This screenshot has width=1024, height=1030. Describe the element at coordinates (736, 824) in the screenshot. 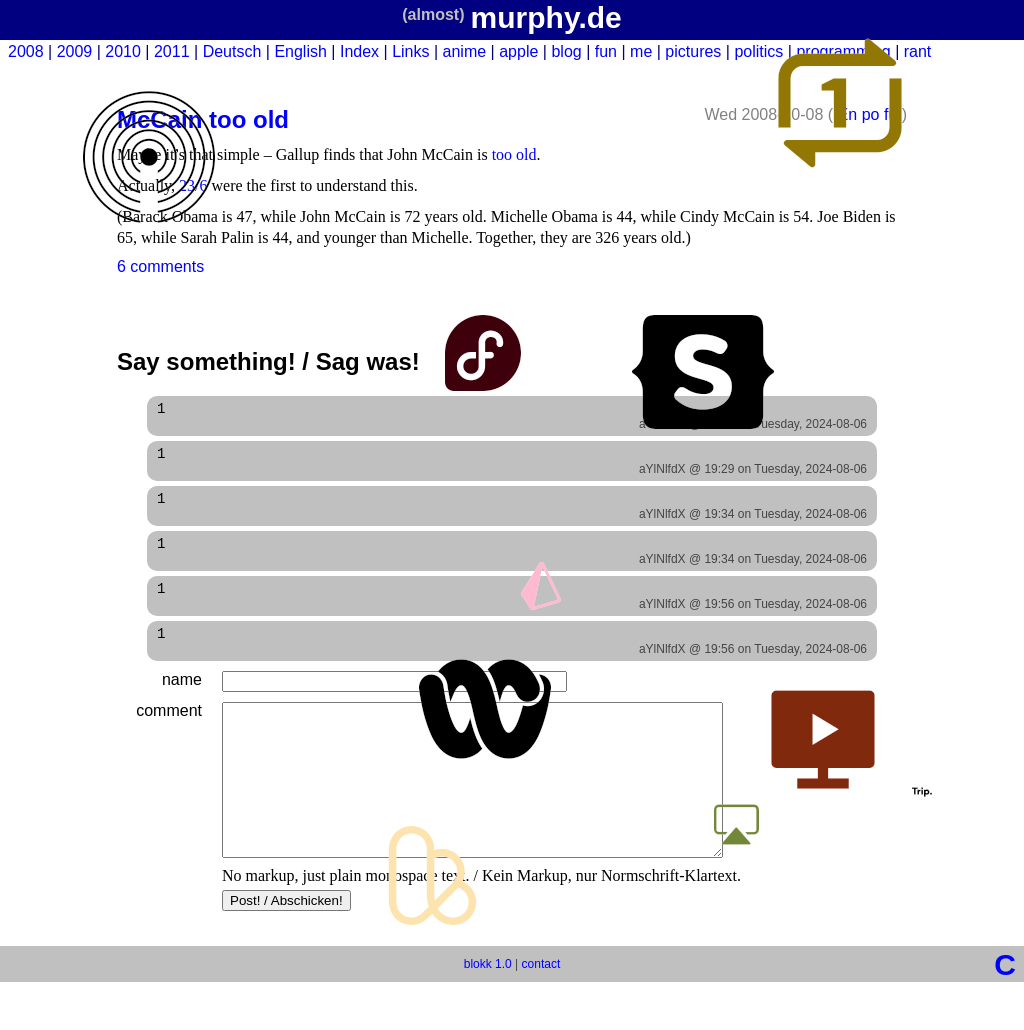

I see `stream video content to an Apple TV or compatible device` at that location.